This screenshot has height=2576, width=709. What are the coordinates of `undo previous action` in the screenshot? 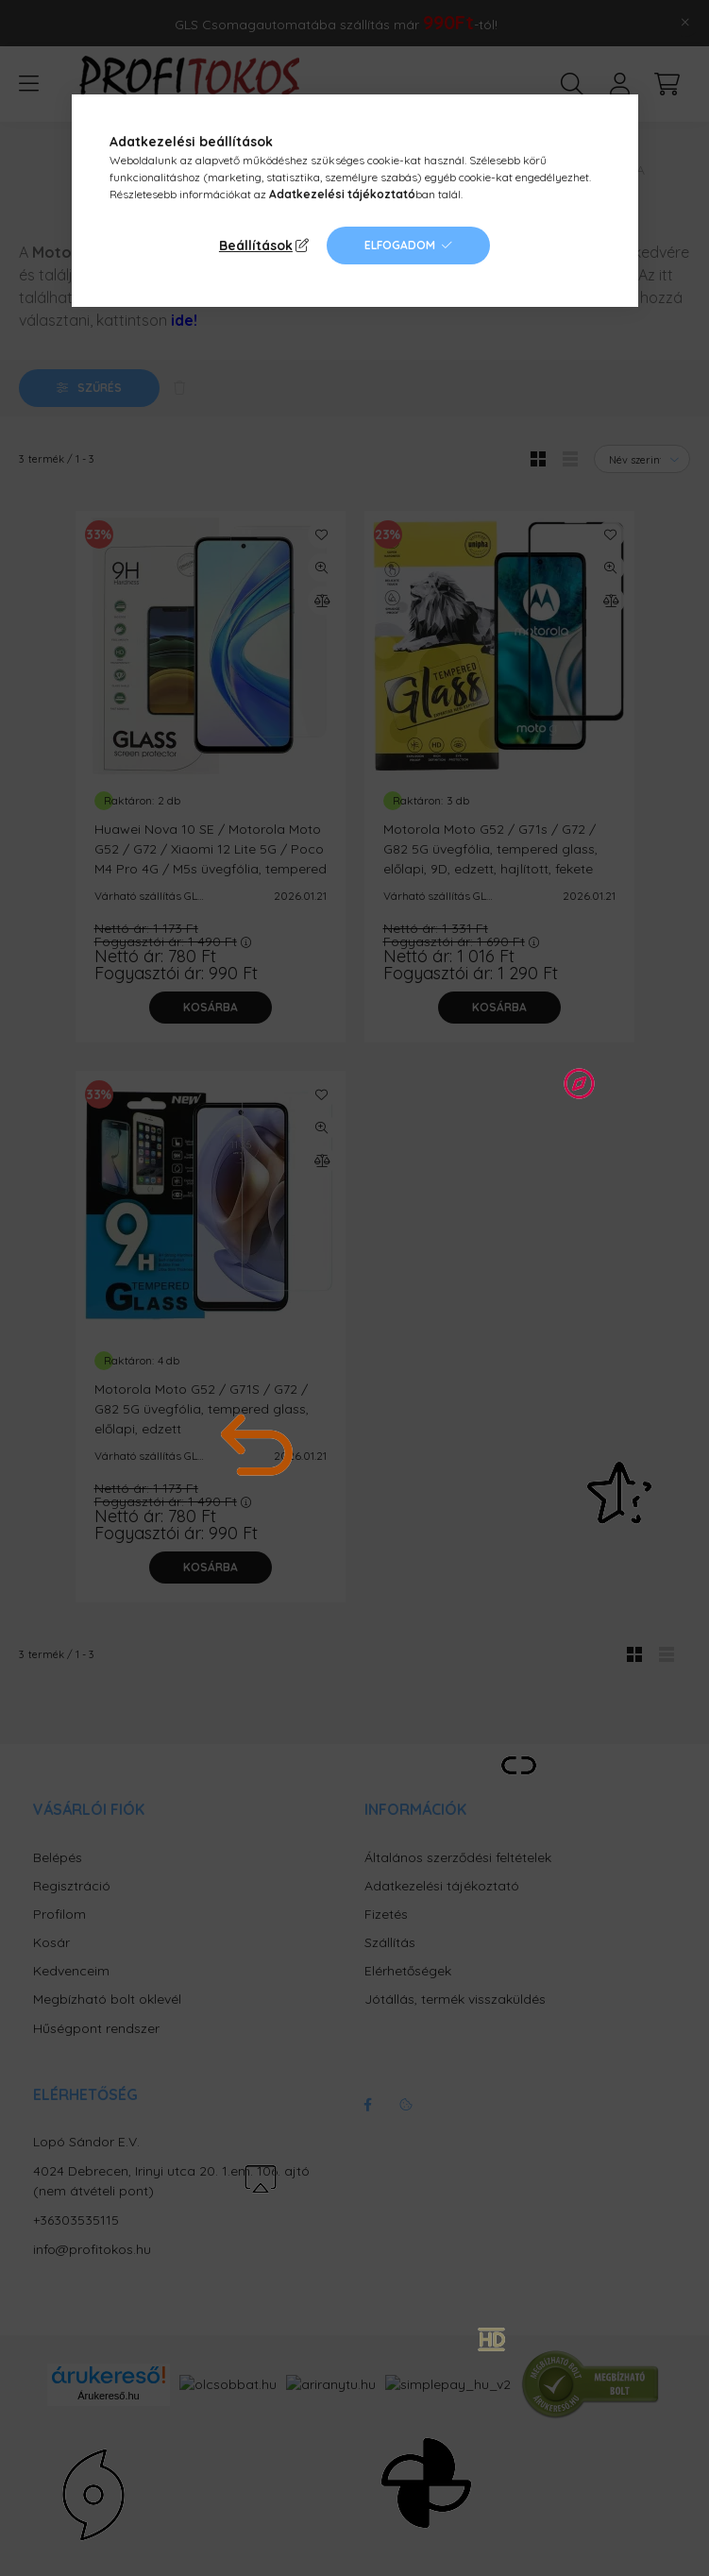 It's located at (257, 1448).